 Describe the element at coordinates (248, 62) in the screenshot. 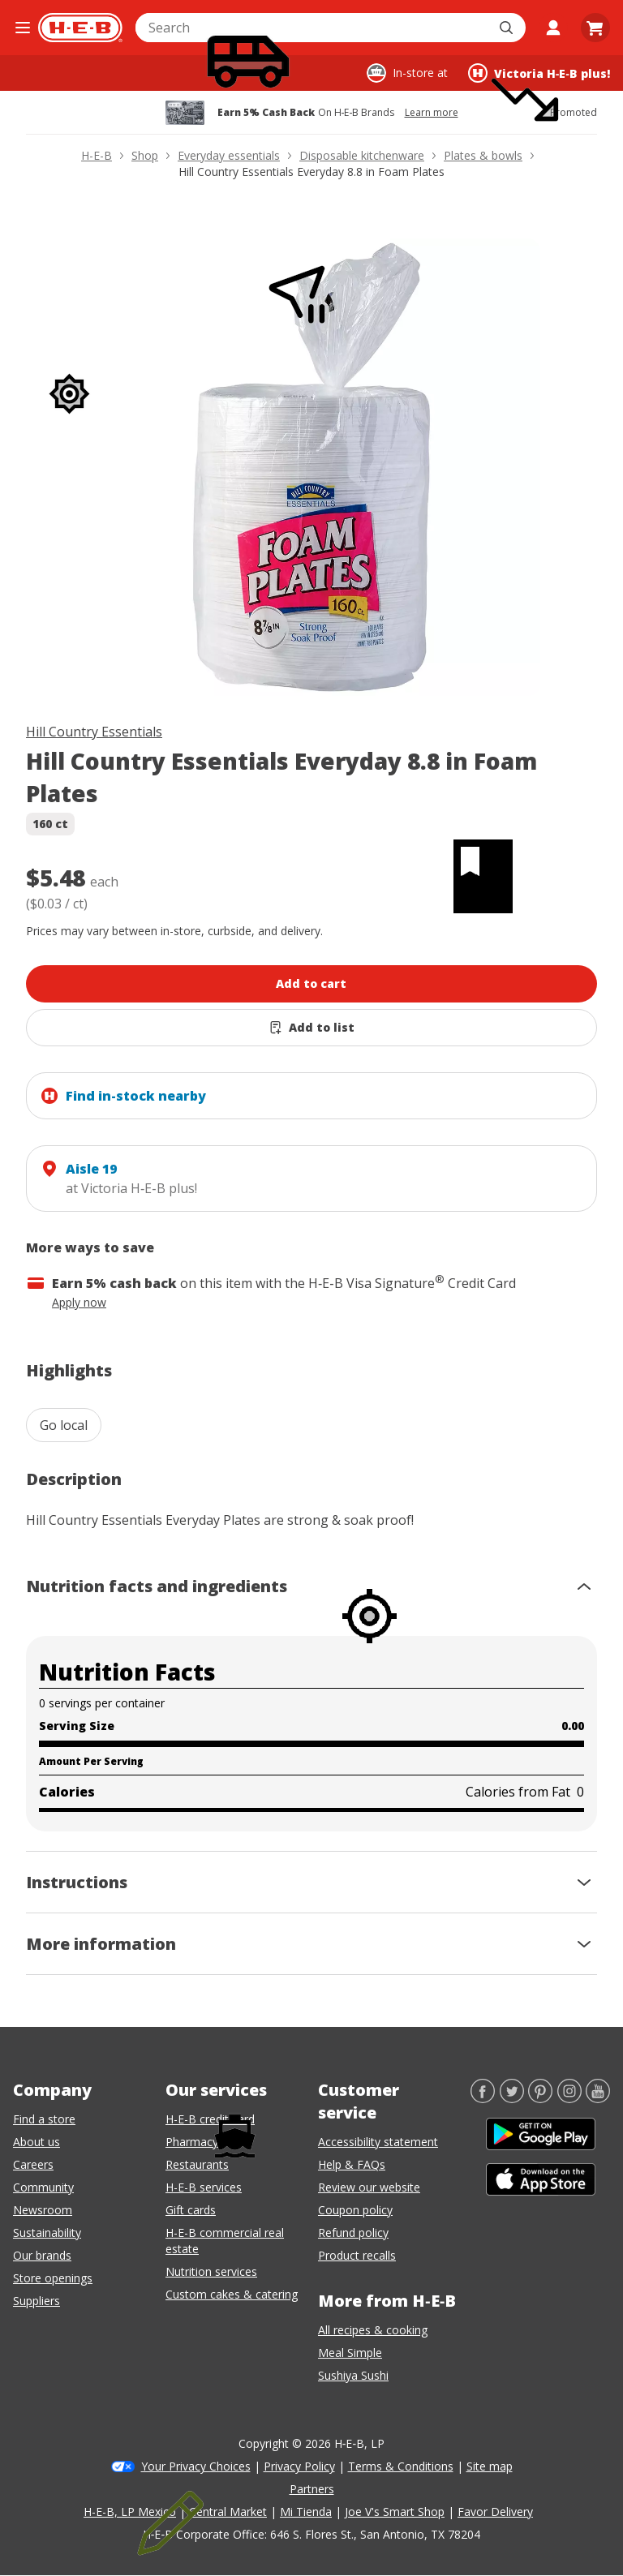

I see `access airport shuttle services` at that location.